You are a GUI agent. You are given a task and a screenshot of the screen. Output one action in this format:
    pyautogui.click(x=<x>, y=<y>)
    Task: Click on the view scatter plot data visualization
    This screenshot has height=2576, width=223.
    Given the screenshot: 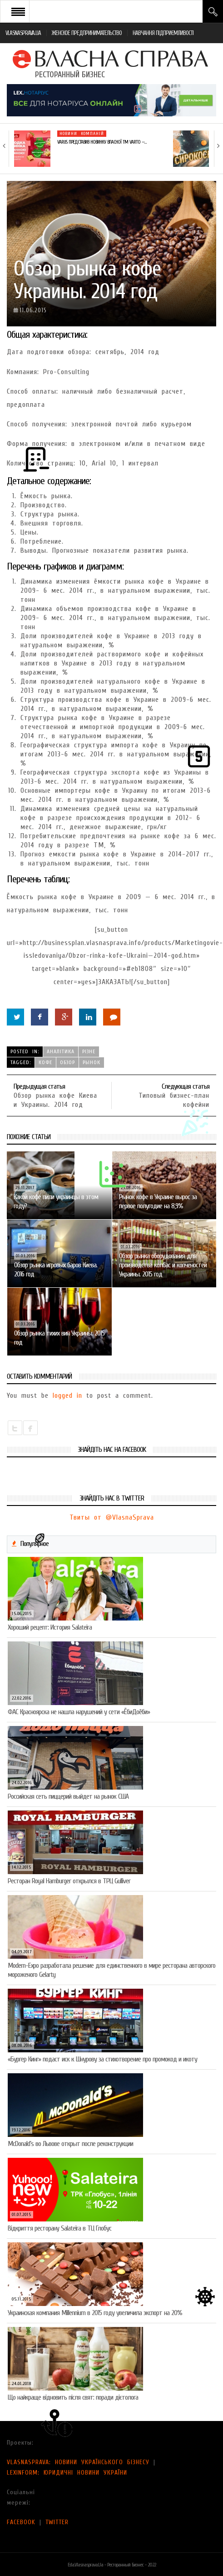 What is the action you would take?
    pyautogui.click(x=113, y=1174)
    